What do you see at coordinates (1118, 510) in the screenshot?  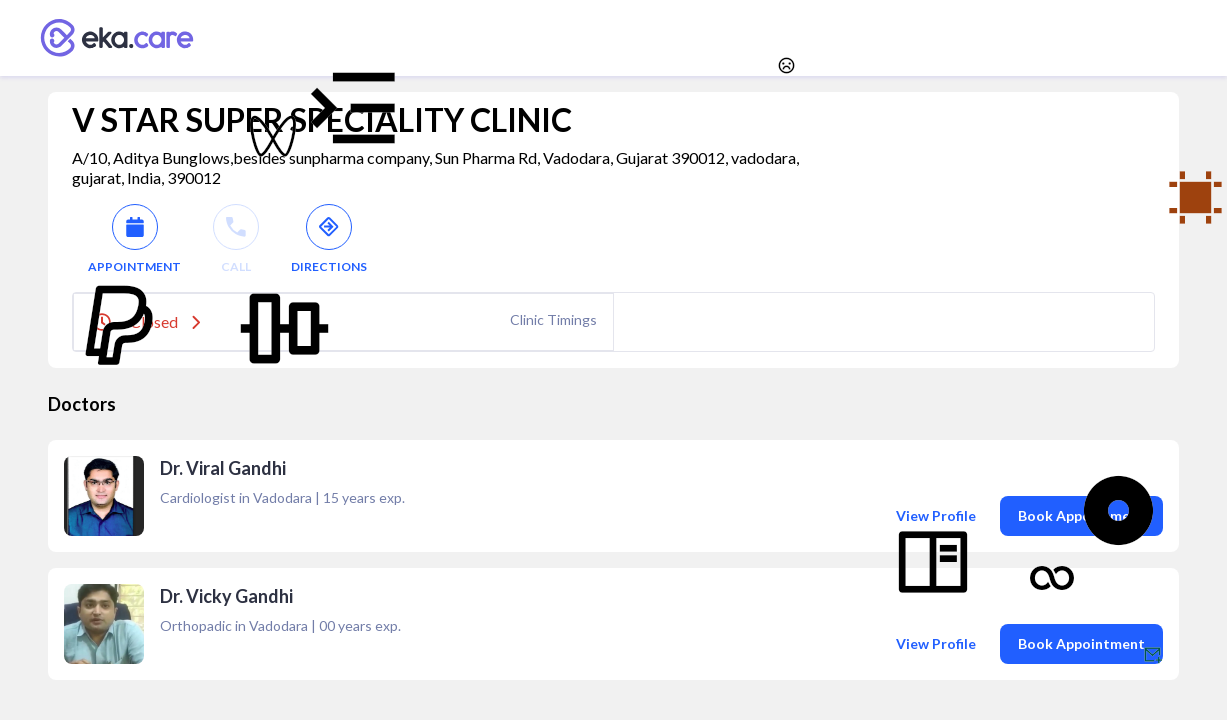 I see `start recording audio or video` at bounding box center [1118, 510].